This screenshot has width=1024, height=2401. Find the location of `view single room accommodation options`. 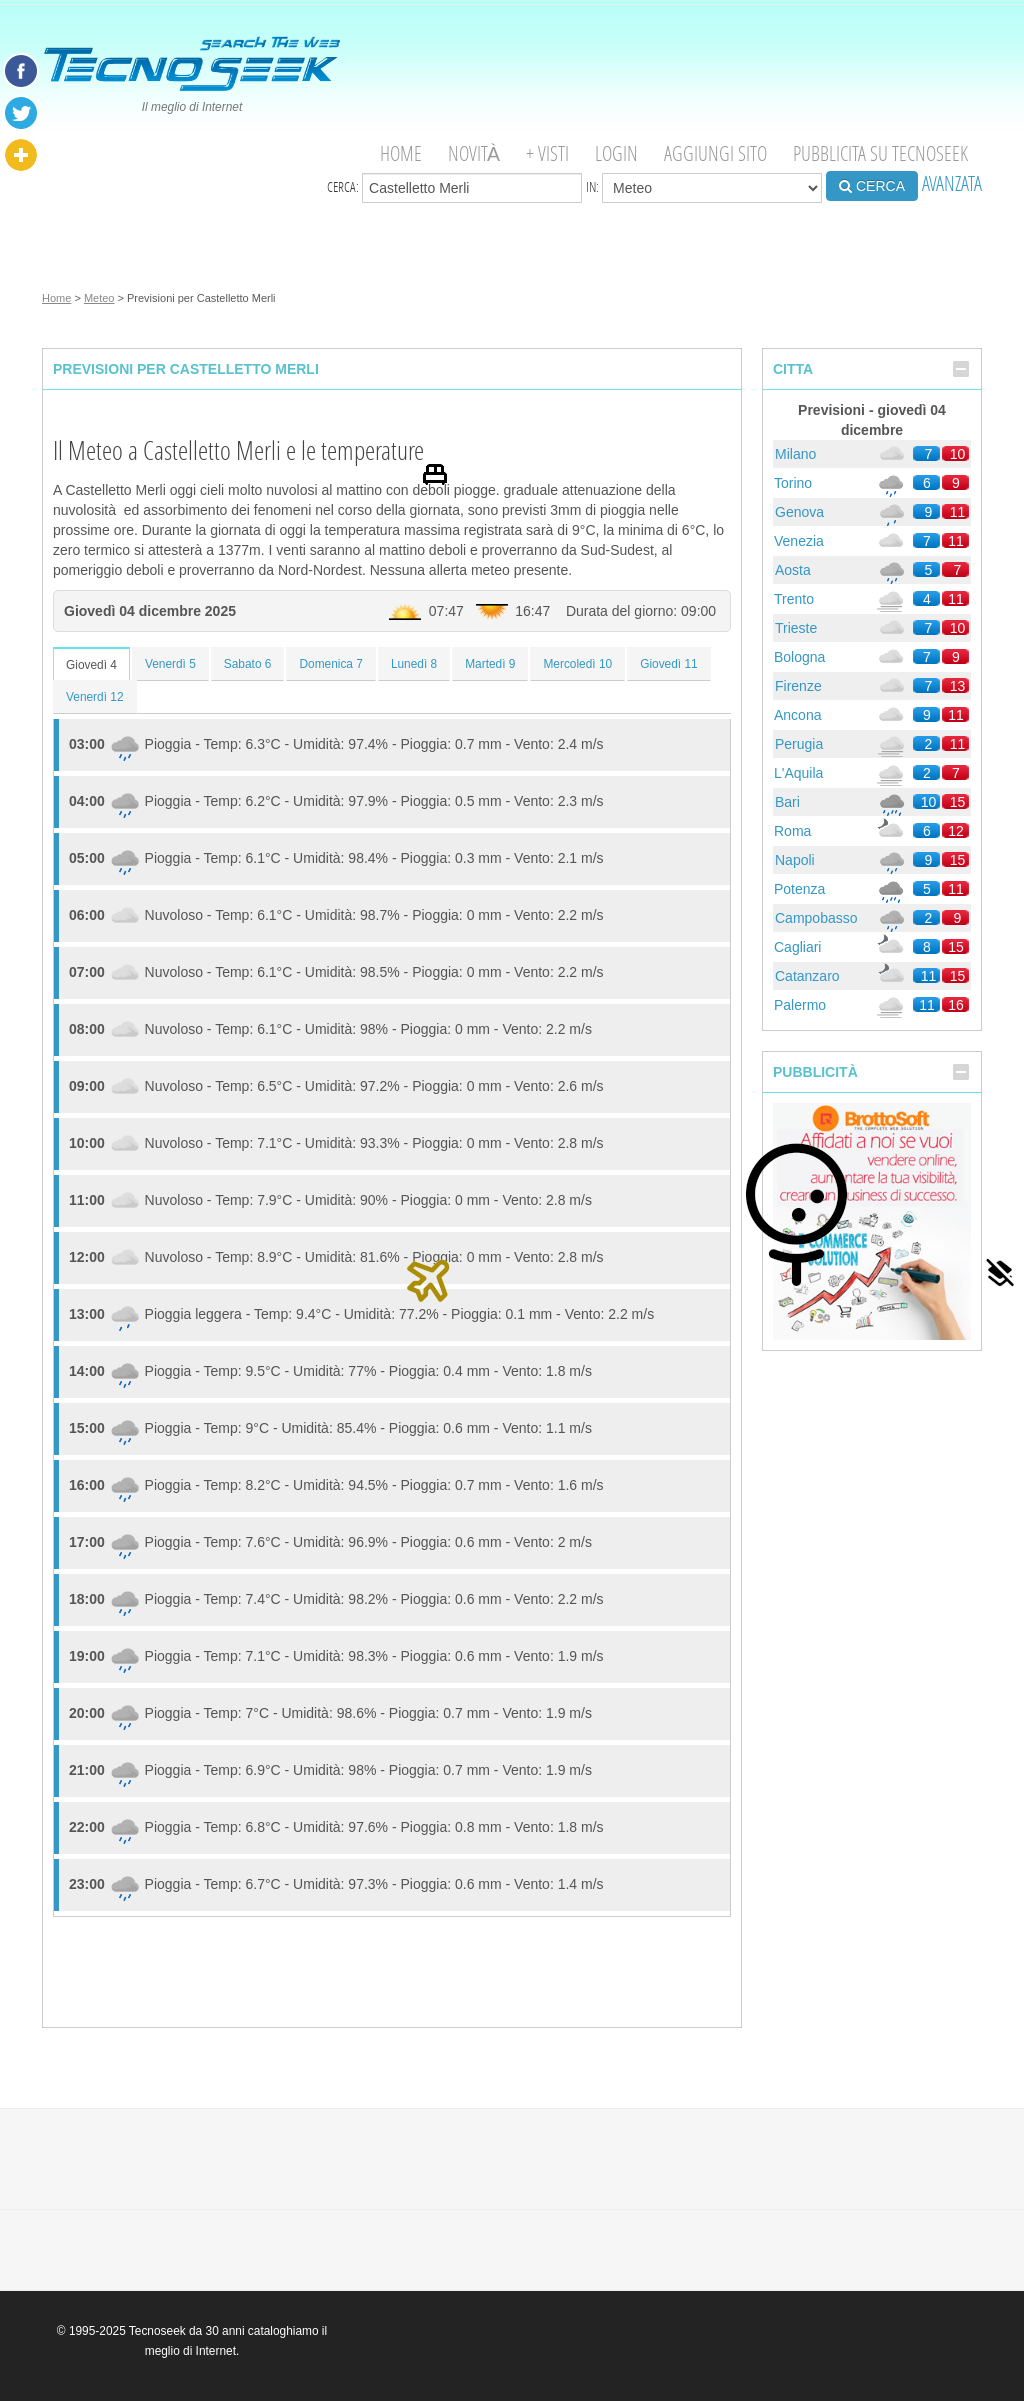

view single room accommodation options is located at coordinates (435, 475).